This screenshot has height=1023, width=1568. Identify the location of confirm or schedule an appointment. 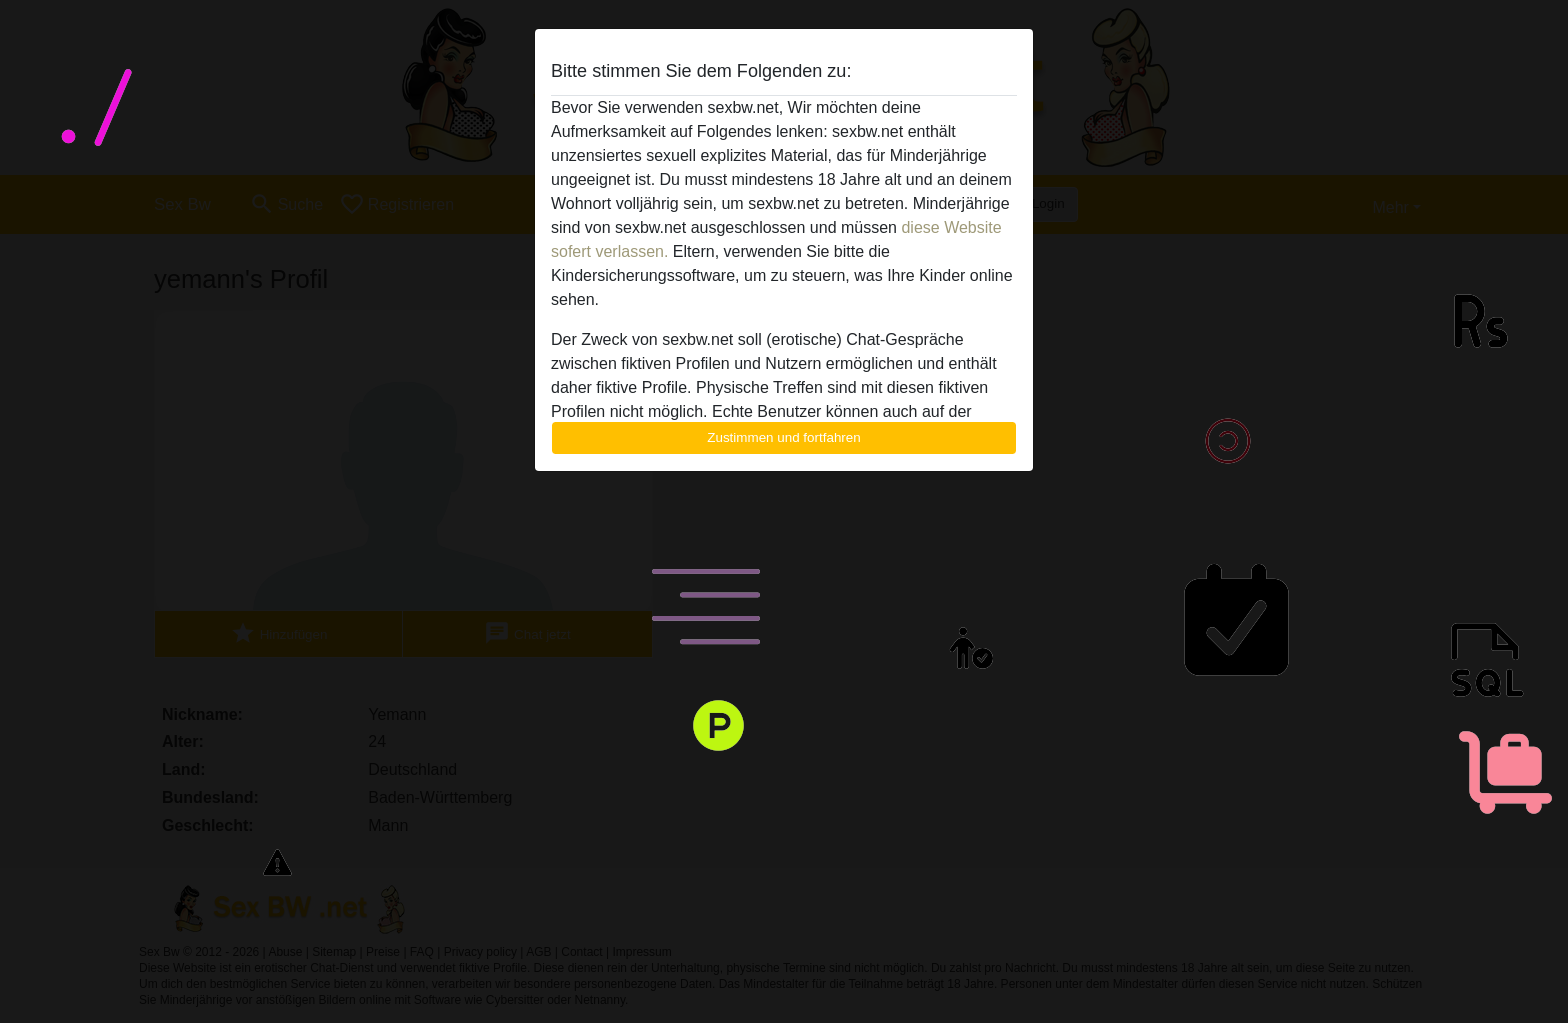
(1236, 623).